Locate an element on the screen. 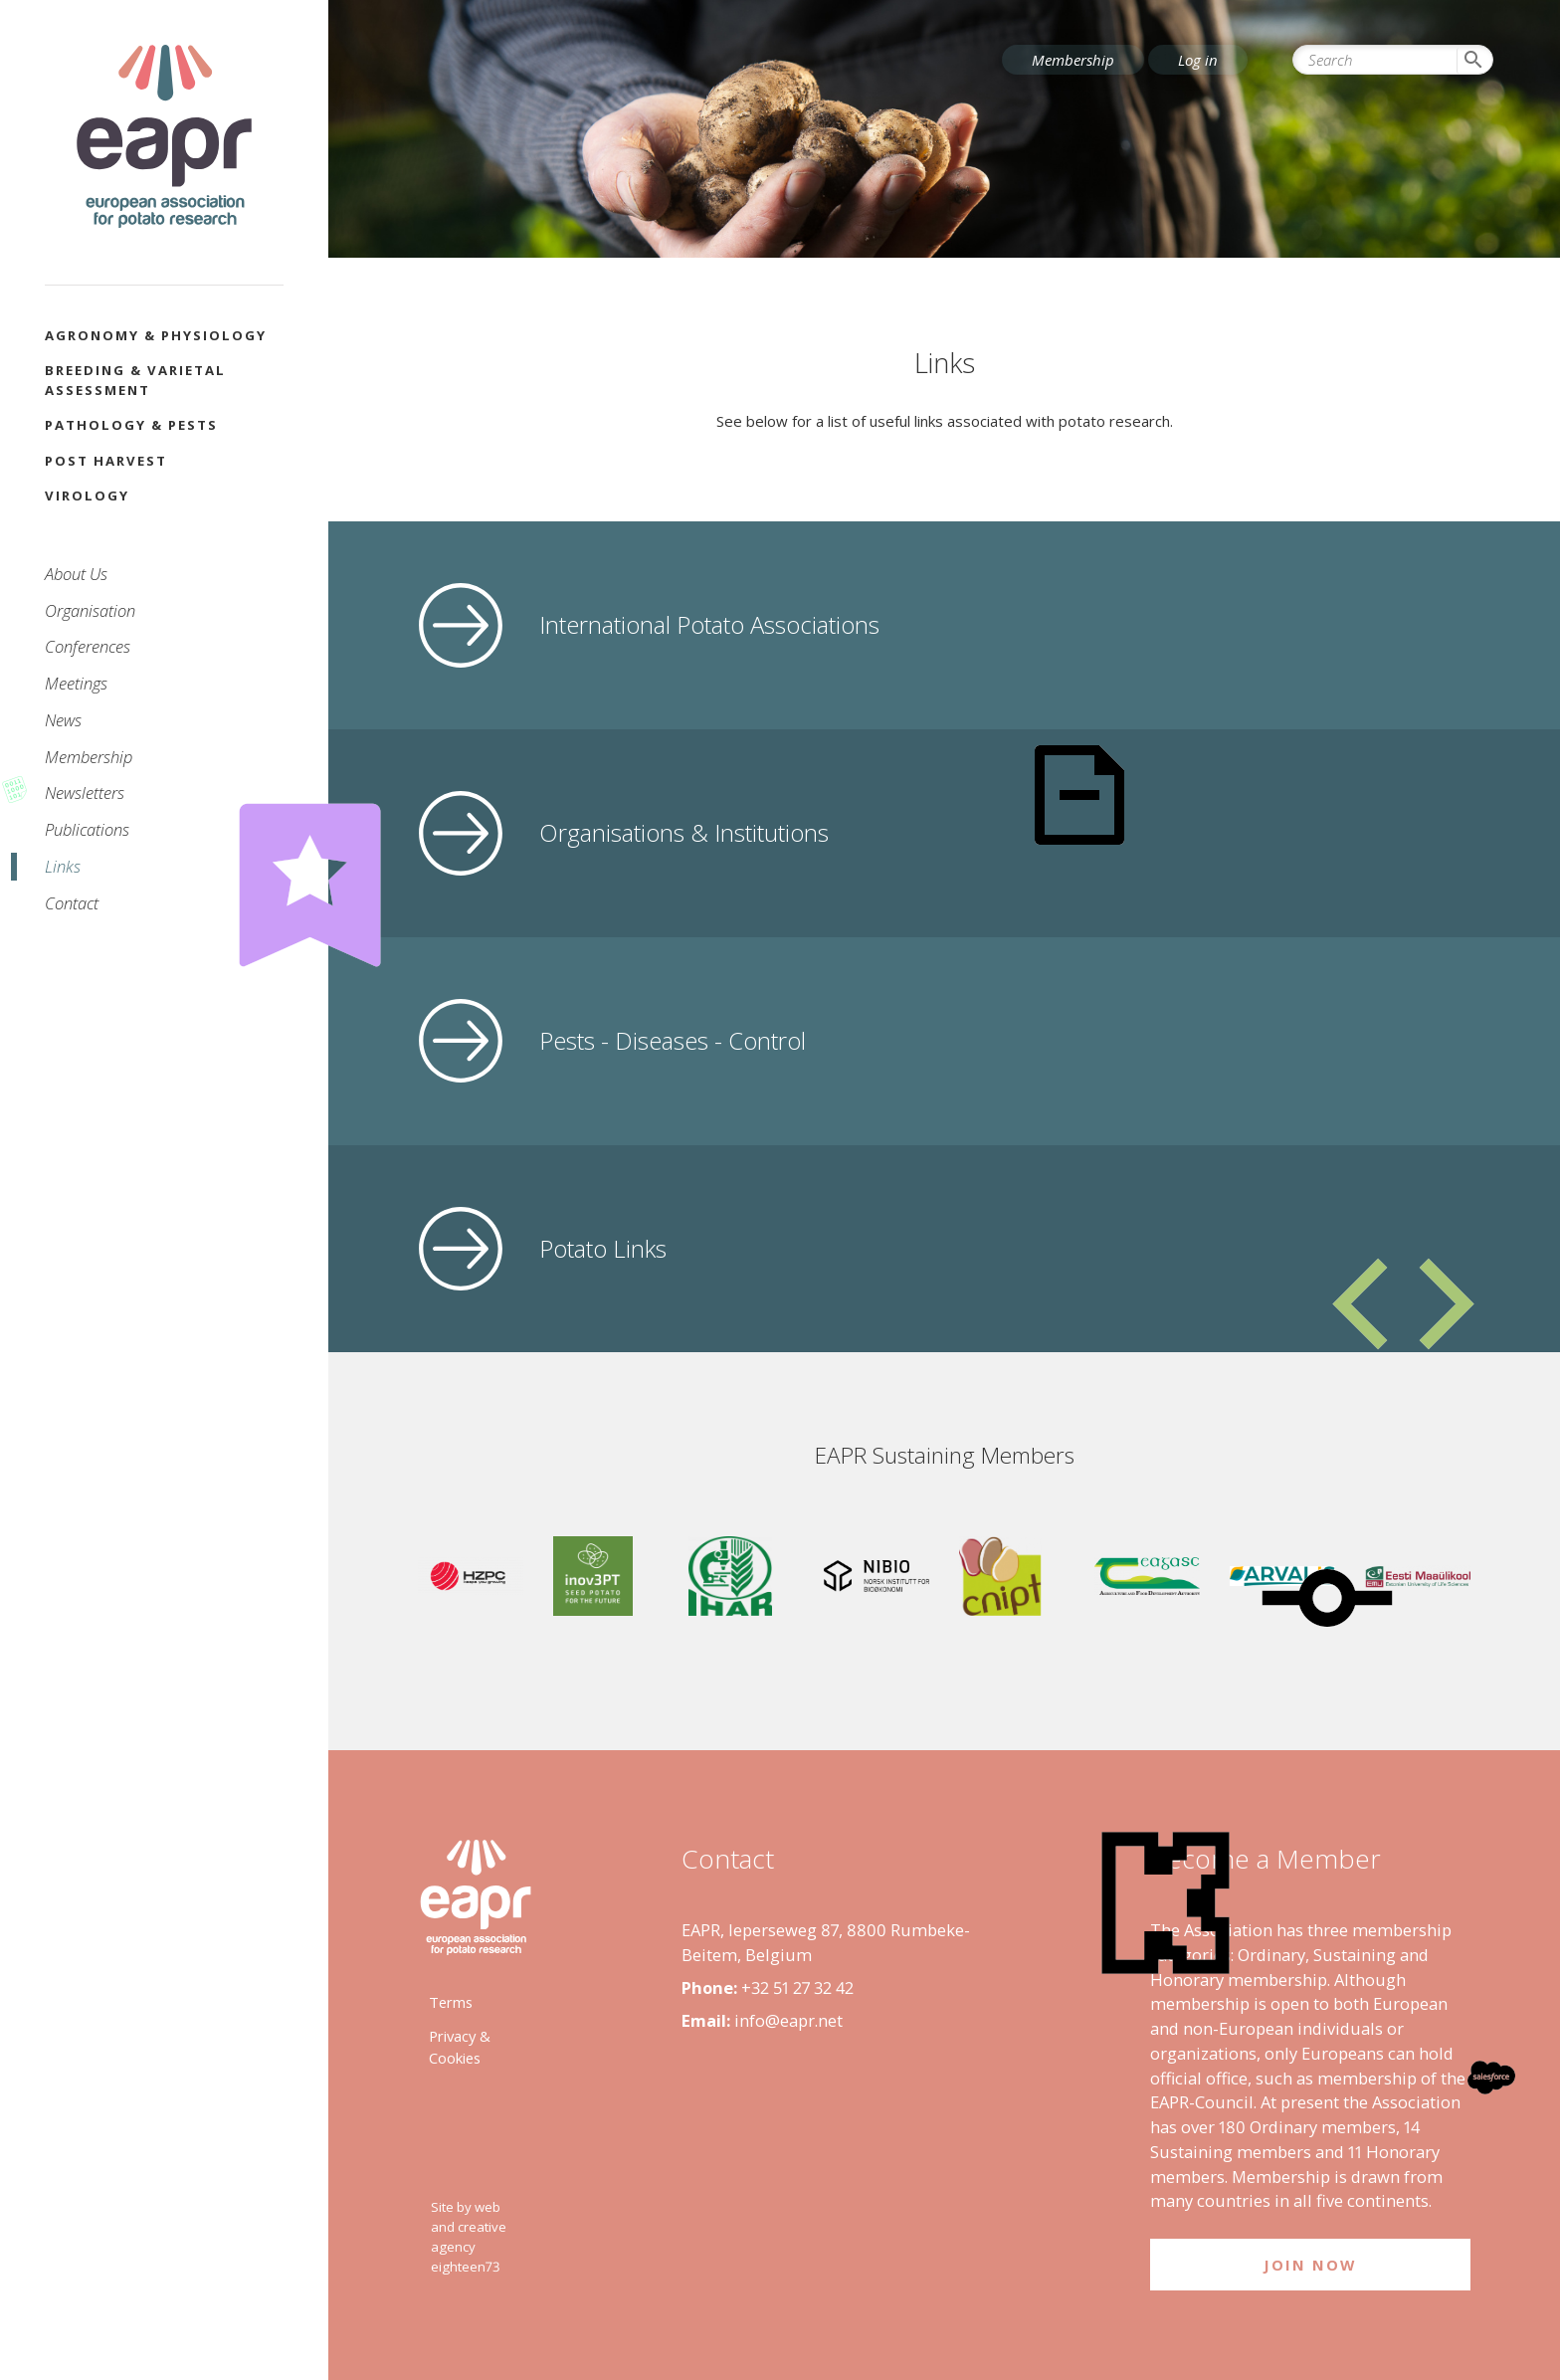 The width and height of the screenshot is (1560, 2380). open pastebin website or app is located at coordinates (14, 789).